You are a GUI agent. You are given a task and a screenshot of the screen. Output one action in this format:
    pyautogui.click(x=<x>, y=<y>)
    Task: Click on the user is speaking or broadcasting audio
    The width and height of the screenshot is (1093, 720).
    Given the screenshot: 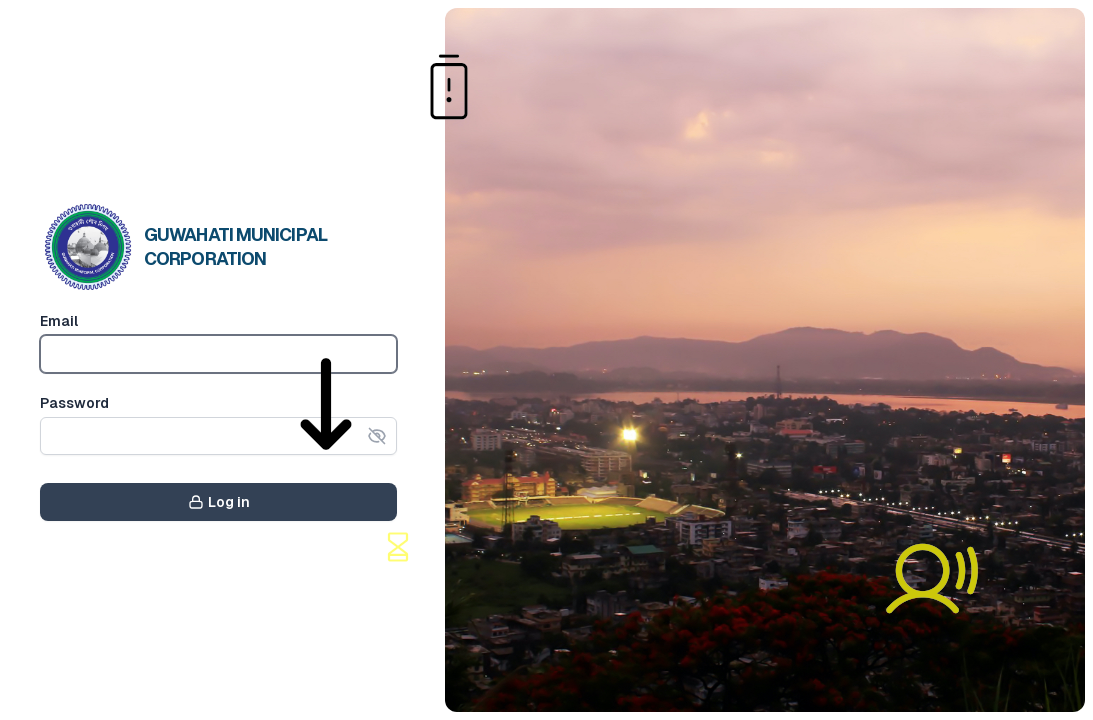 What is the action you would take?
    pyautogui.click(x=930, y=578)
    